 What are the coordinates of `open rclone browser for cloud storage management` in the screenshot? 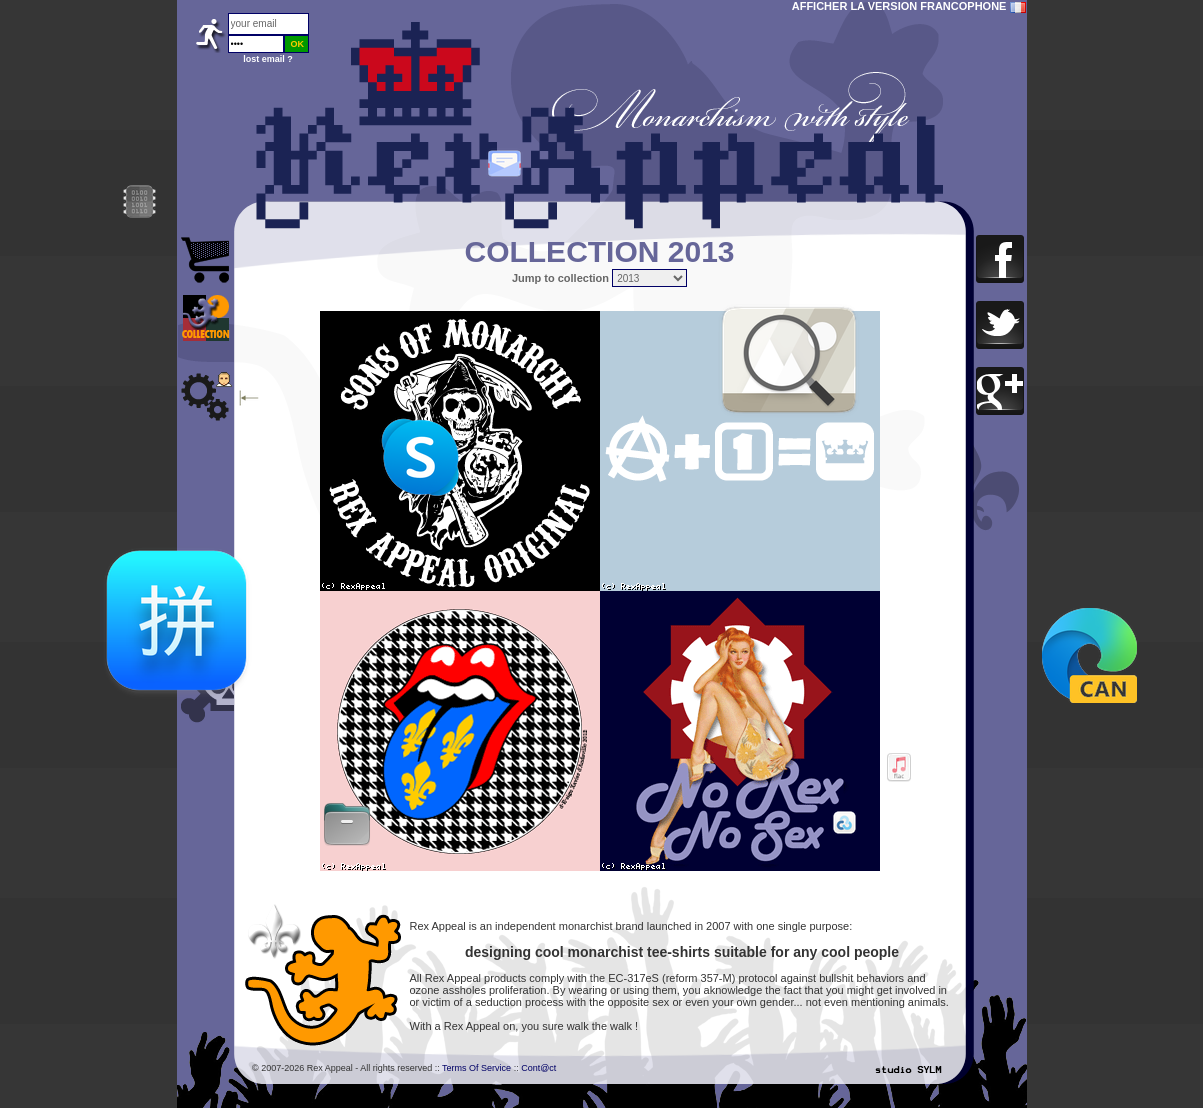 It's located at (844, 822).